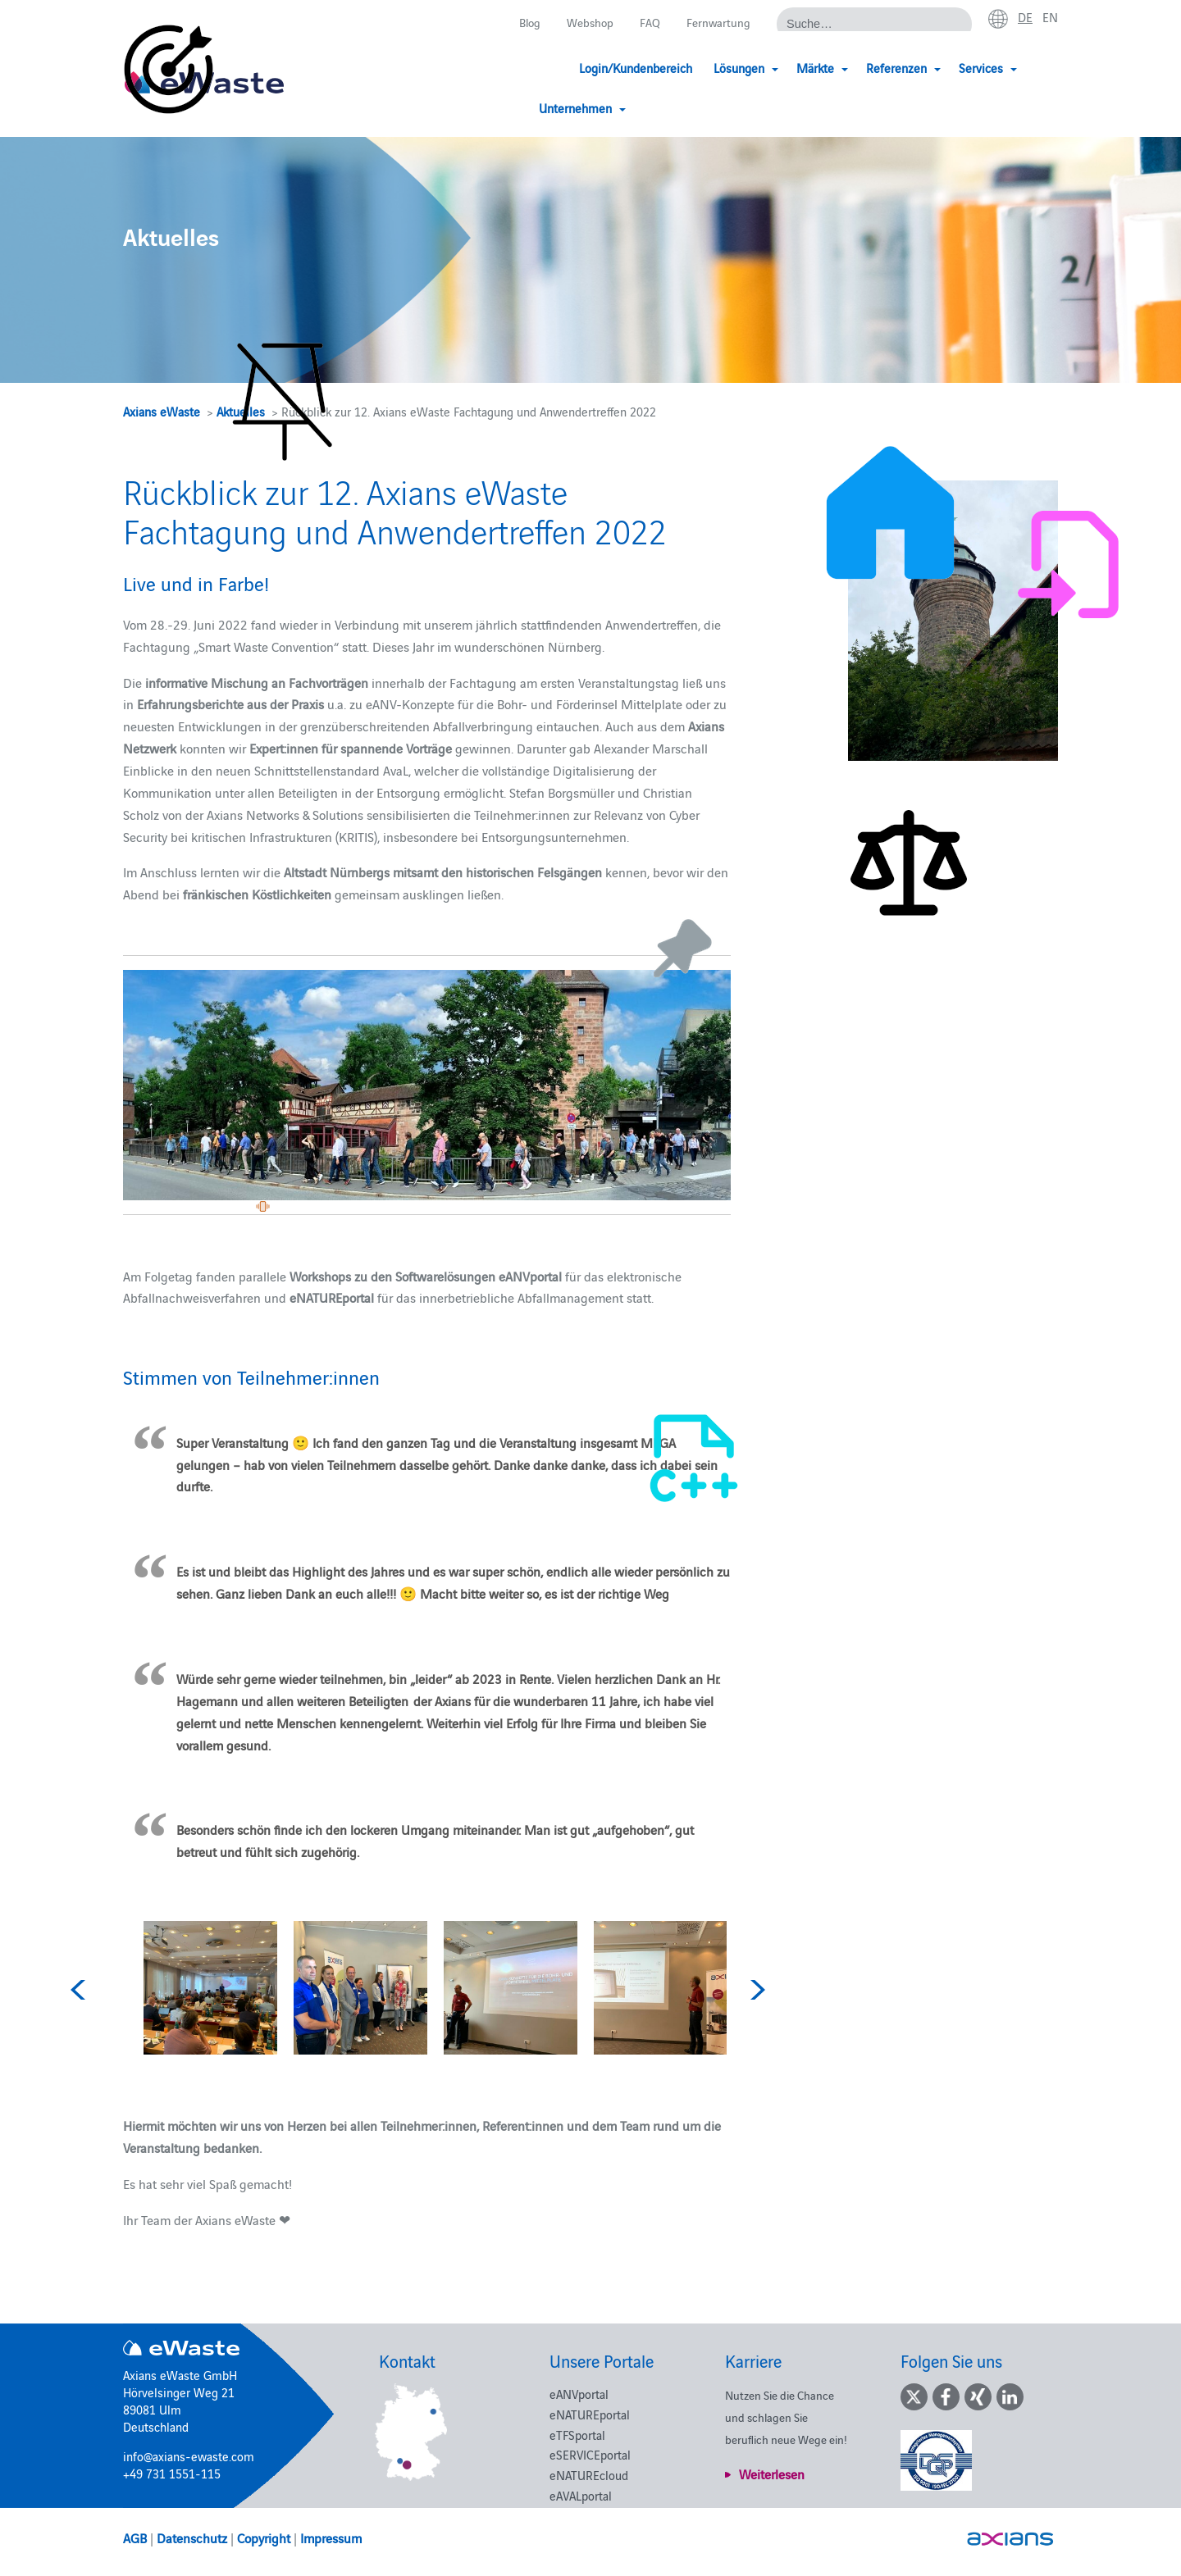 Image resolution: width=1181 pixels, height=2576 pixels. What do you see at coordinates (168, 69) in the screenshot?
I see `set or view your goals` at bounding box center [168, 69].